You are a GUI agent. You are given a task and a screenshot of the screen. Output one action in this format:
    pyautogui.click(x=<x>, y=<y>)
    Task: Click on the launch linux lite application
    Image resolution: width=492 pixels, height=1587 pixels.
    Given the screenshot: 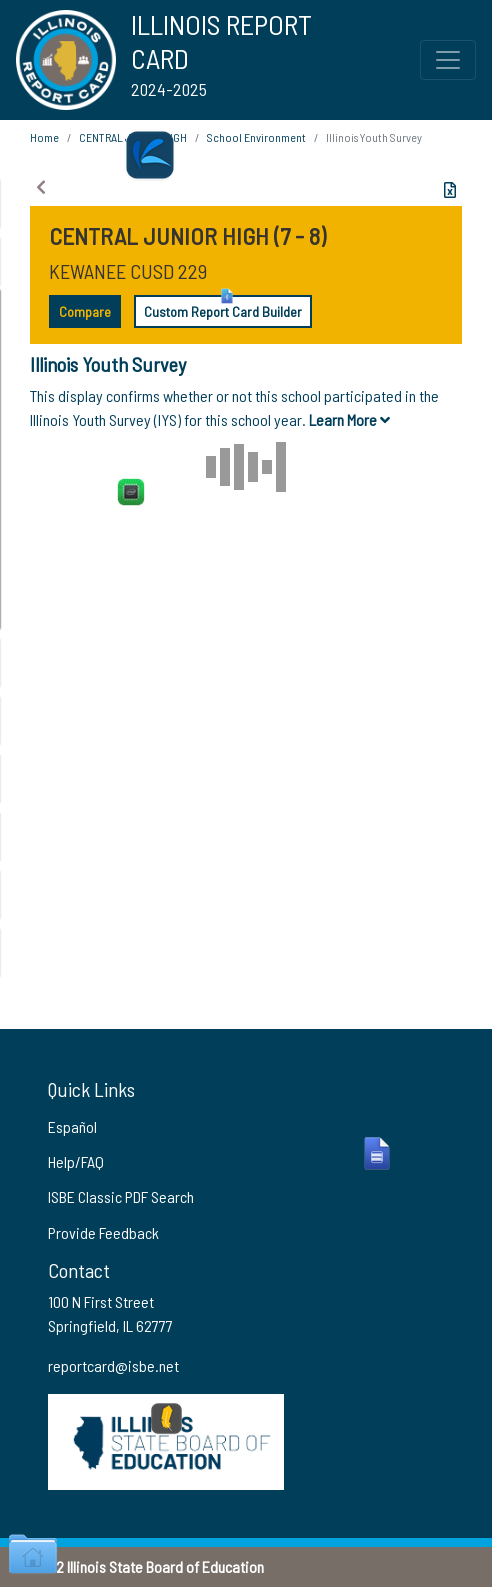 What is the action you would take?
    pyautogui.click(x=166, y=1418)
    